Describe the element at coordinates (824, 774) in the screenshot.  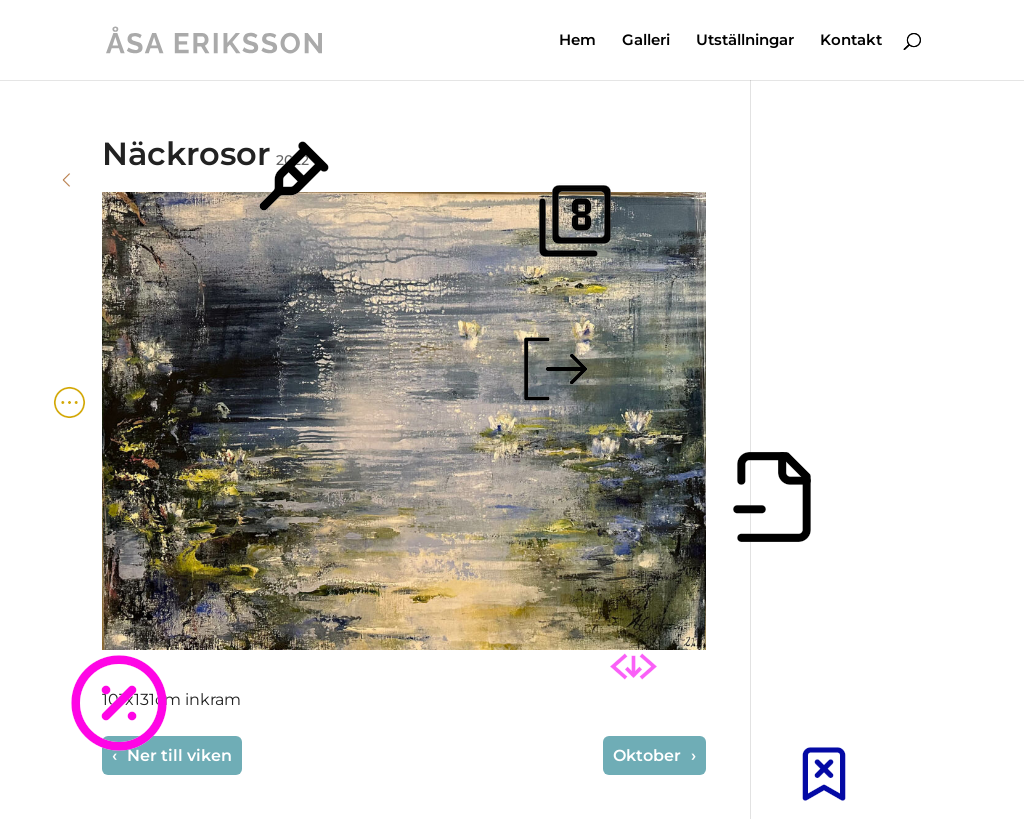
I see `remove a bookmark` at that location.